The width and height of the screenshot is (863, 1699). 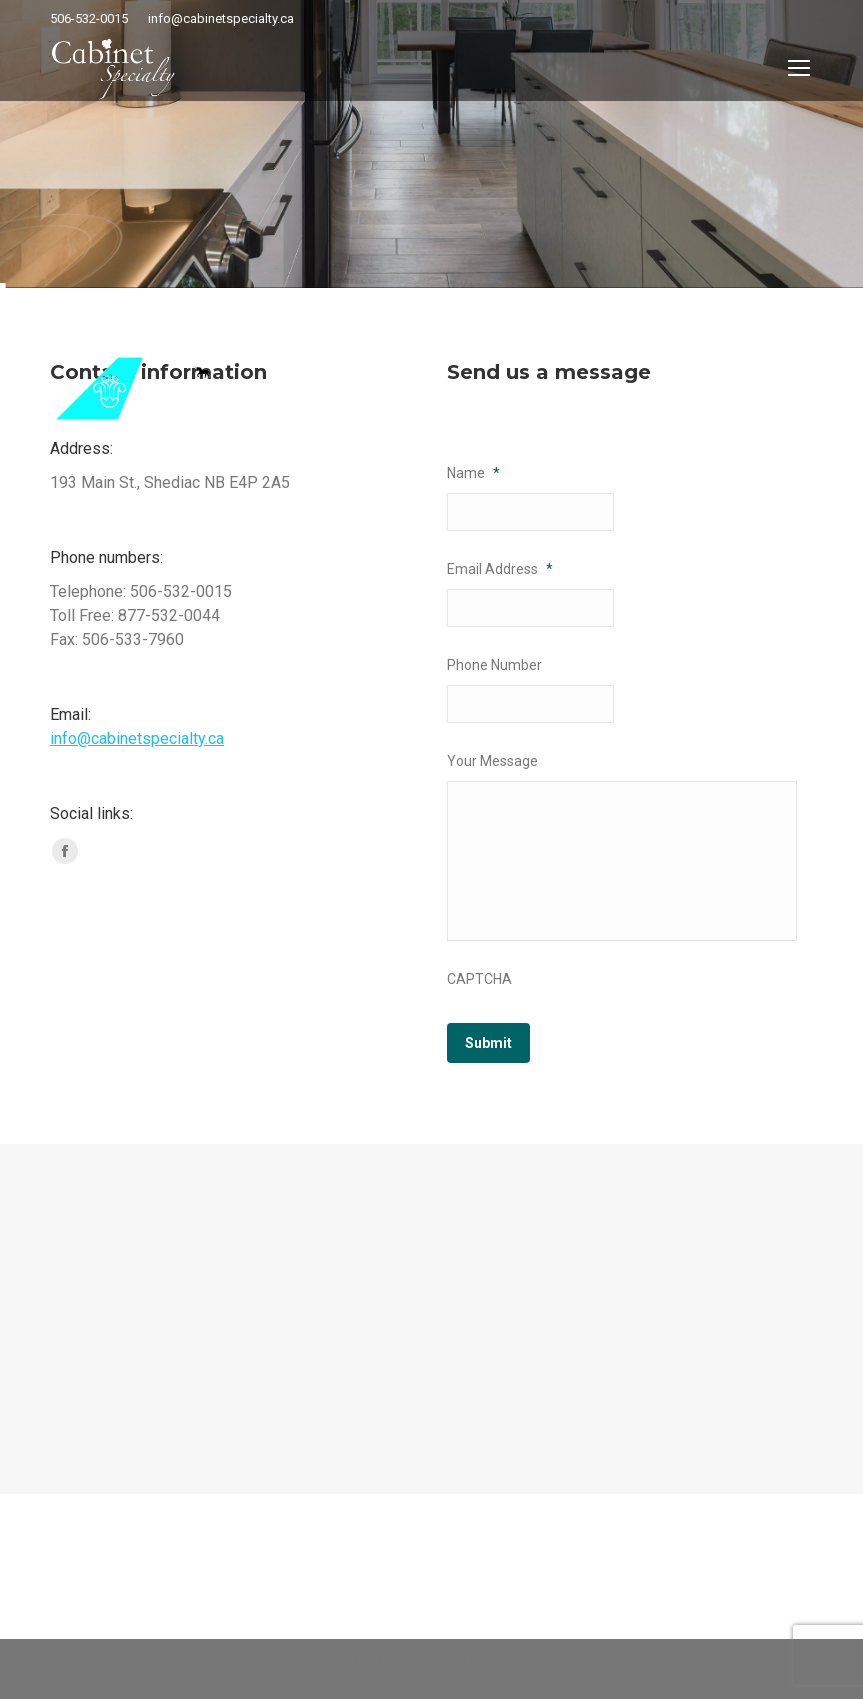 What do you see at coordinates (99, 388) in the screenshot?
I see `China Southern Airlines logo` at bounding box center [99, 388].